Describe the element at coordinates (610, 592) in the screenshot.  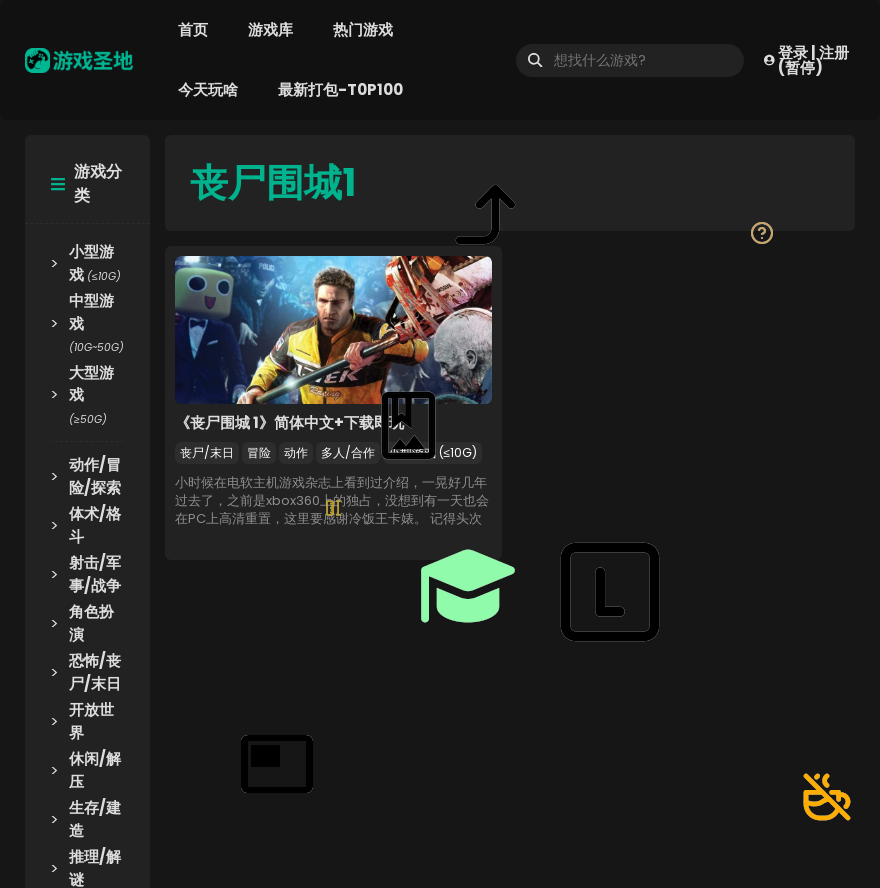
I see `indicates a label or list view option` at that location.